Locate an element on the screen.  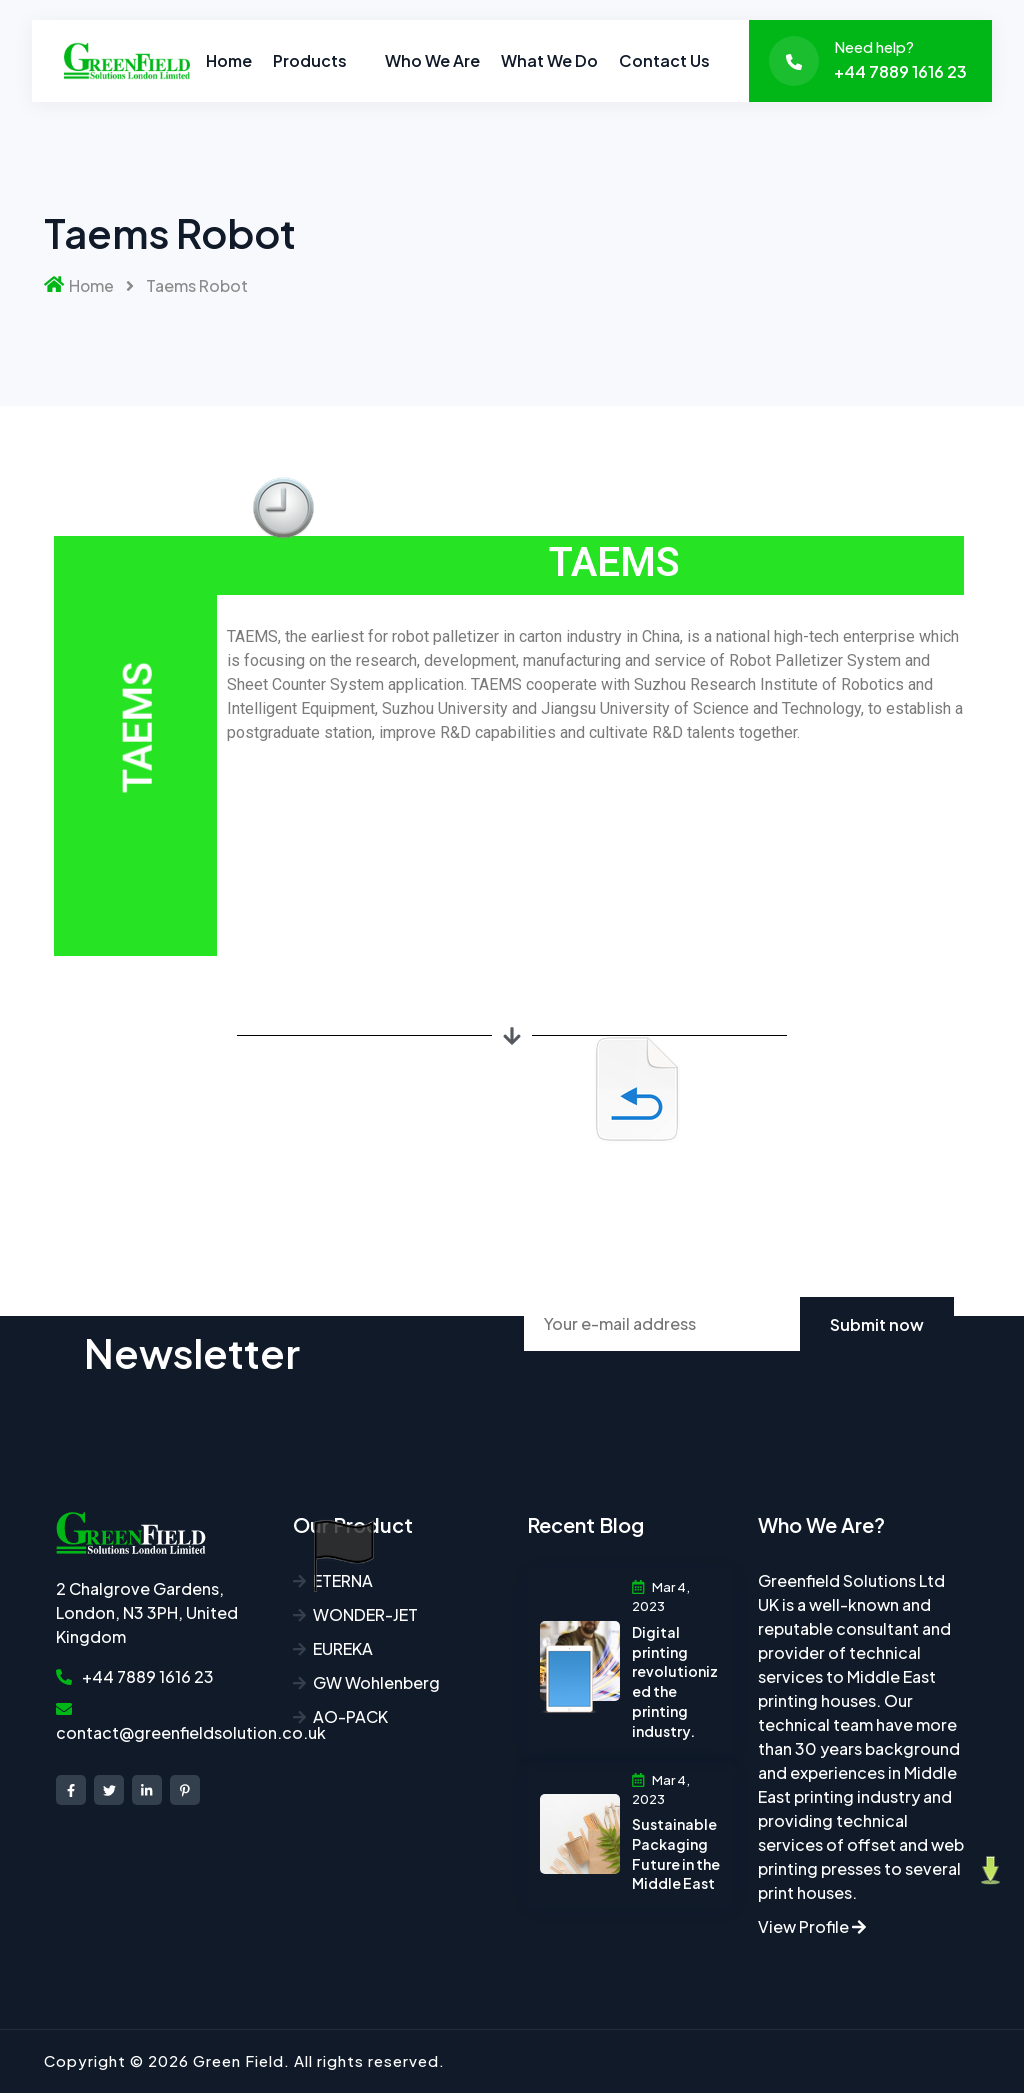
iPad device connected to this computer is located at coordinates (569, 1679).